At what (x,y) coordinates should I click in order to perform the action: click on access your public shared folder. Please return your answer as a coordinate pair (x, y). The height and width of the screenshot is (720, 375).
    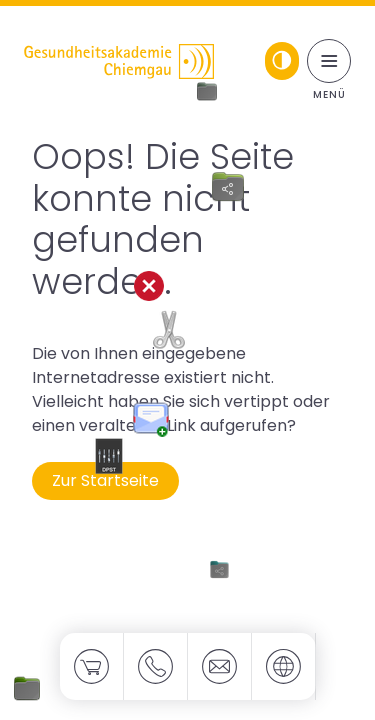
    Looking at the image, I should click on (219, 569).